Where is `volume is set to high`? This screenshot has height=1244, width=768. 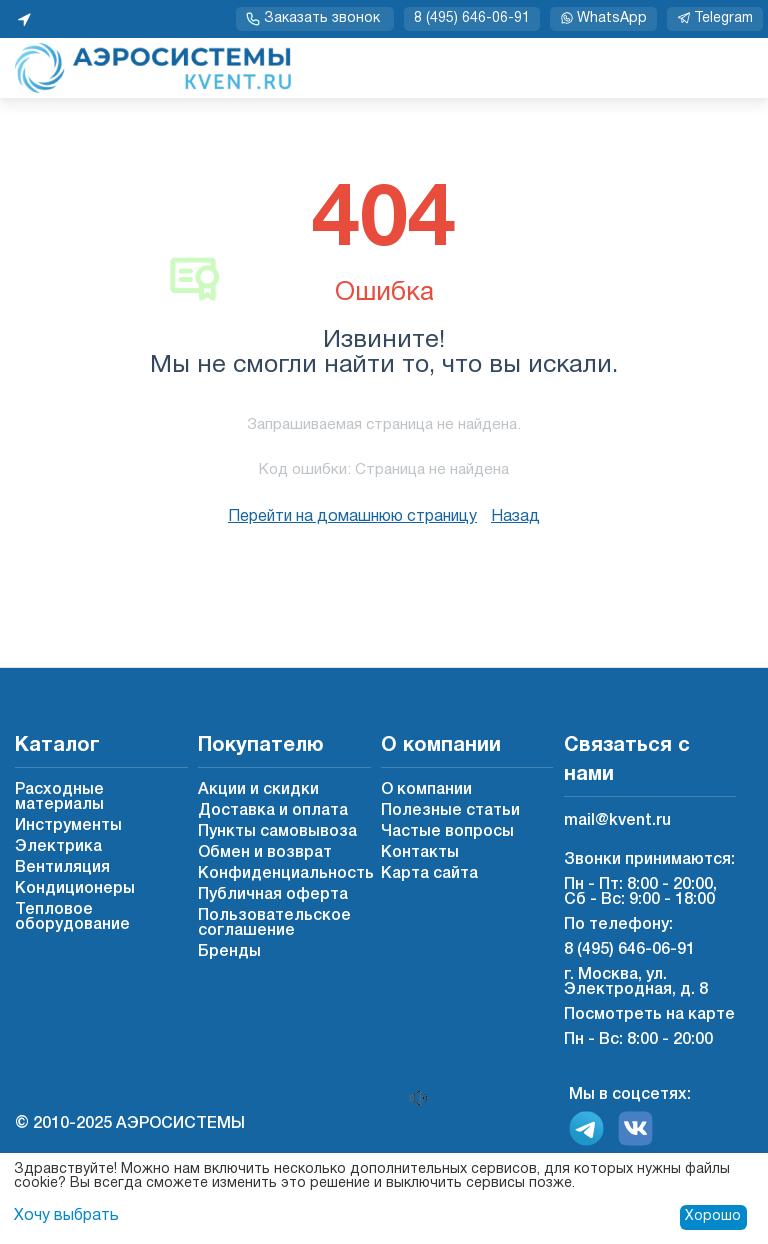
volume is set to high is located at coordinates (418, 1098).